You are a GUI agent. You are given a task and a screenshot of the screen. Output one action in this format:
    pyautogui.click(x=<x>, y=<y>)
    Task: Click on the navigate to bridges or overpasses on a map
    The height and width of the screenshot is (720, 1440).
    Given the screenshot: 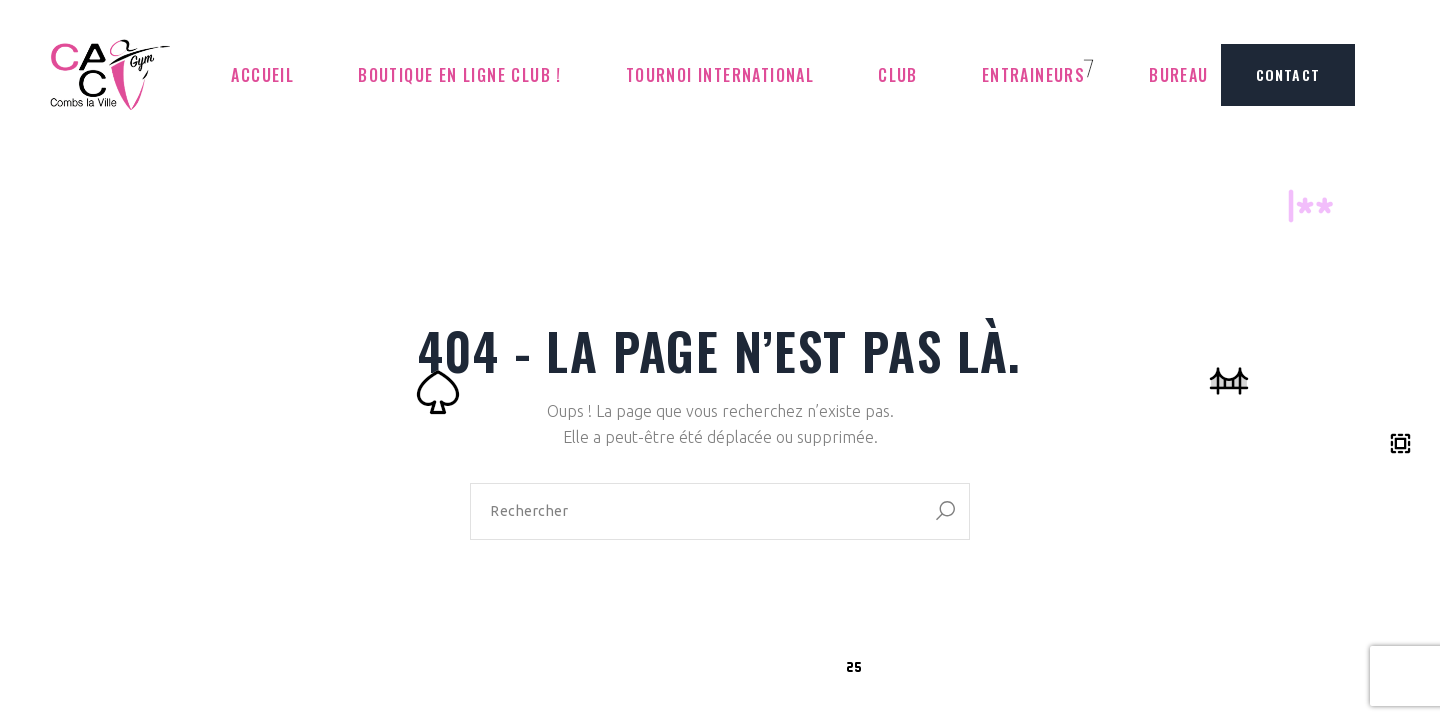 What is the action you would take?
    pyautogui.click(x=1229, y=381)
    